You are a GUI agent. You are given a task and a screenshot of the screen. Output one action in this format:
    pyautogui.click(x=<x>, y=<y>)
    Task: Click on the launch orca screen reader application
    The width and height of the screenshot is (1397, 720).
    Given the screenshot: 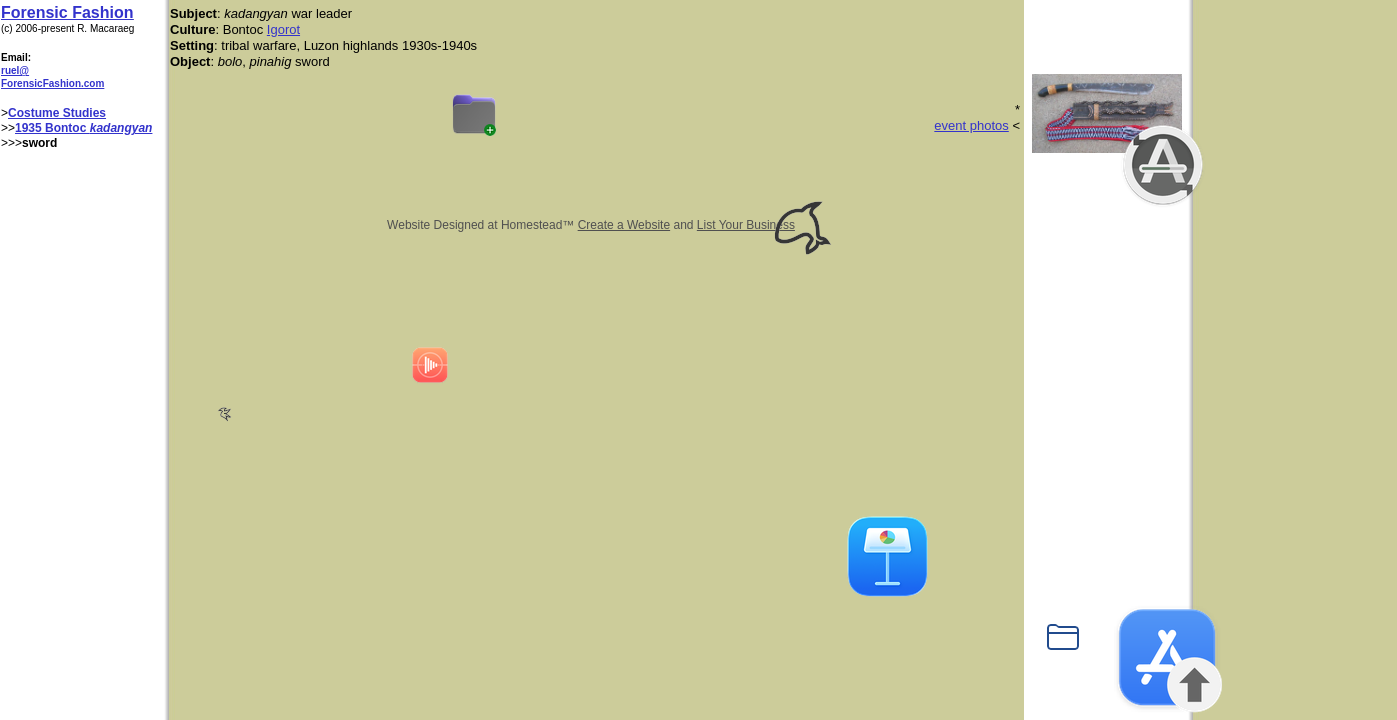 What is the action you would take?
    pyautogui.click(x=802, y=228)
    